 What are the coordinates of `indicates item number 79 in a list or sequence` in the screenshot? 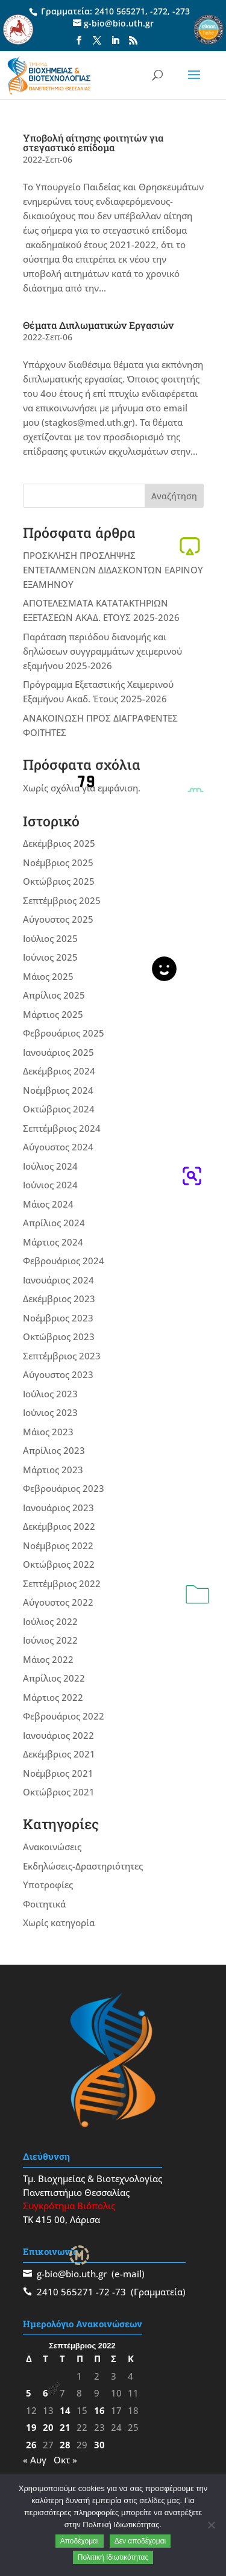 It's located at (86, 781).